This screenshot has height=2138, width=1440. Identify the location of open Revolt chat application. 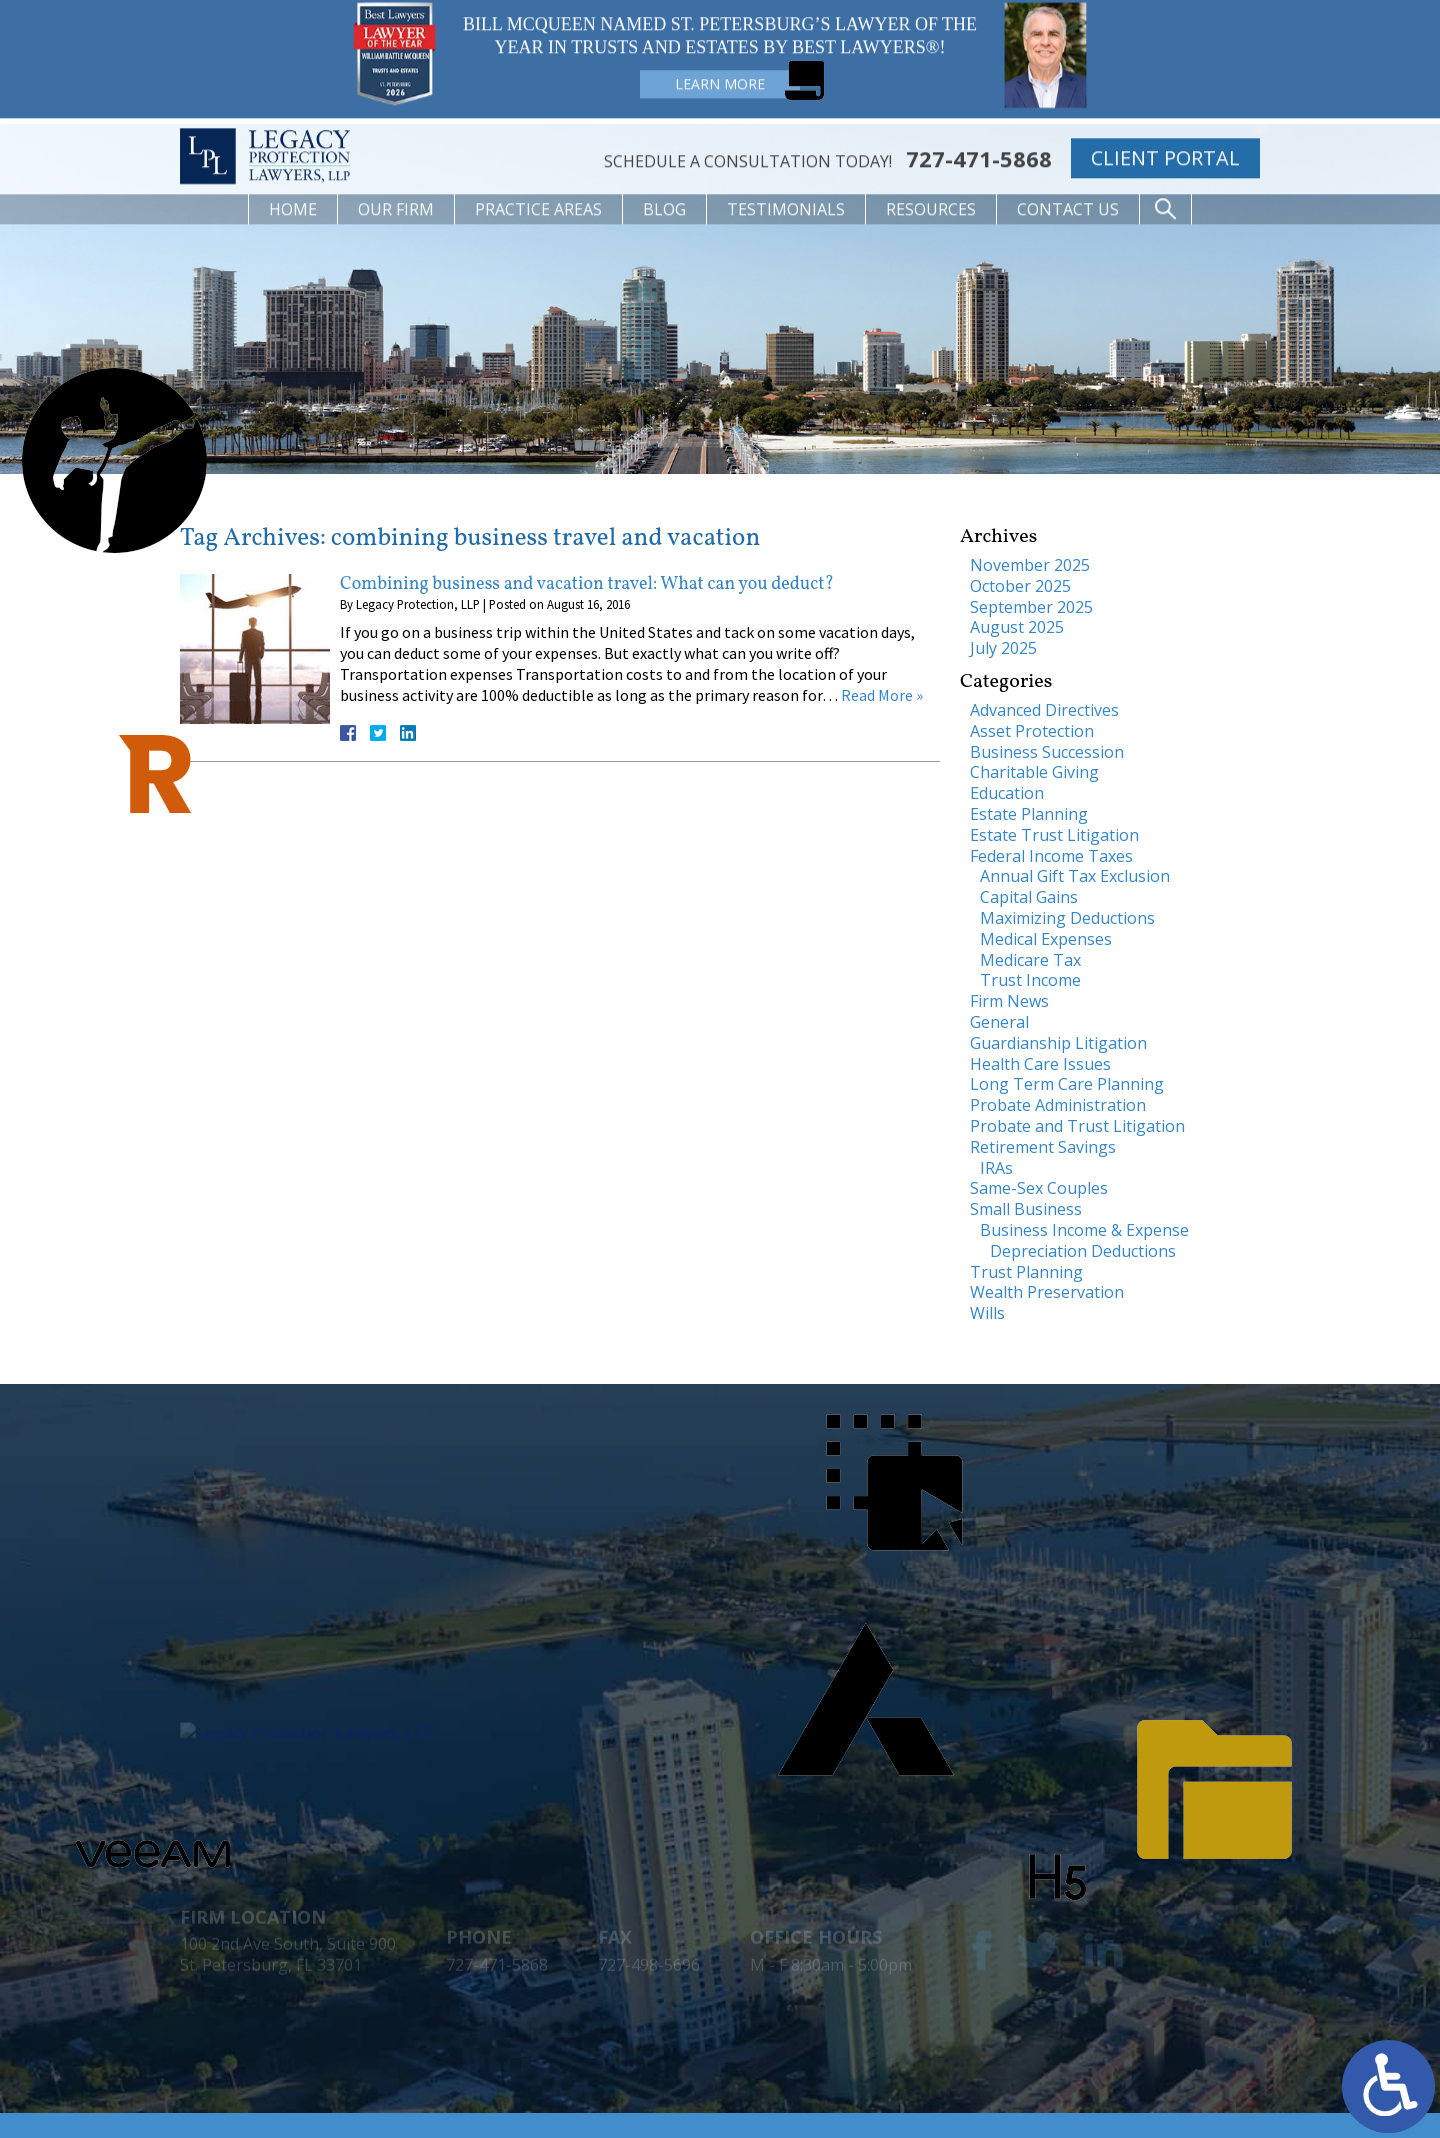
(155, 774).